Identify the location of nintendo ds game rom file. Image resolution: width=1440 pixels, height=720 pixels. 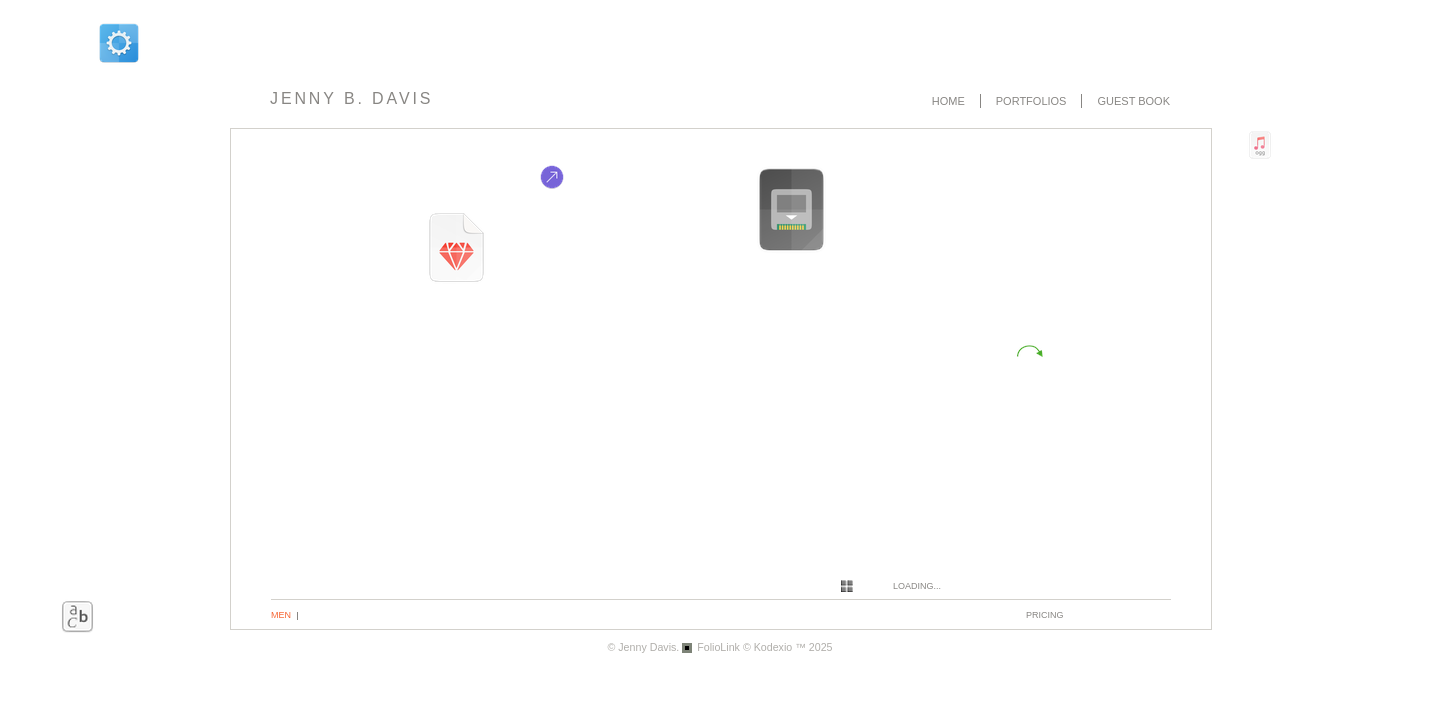
(791, 209).